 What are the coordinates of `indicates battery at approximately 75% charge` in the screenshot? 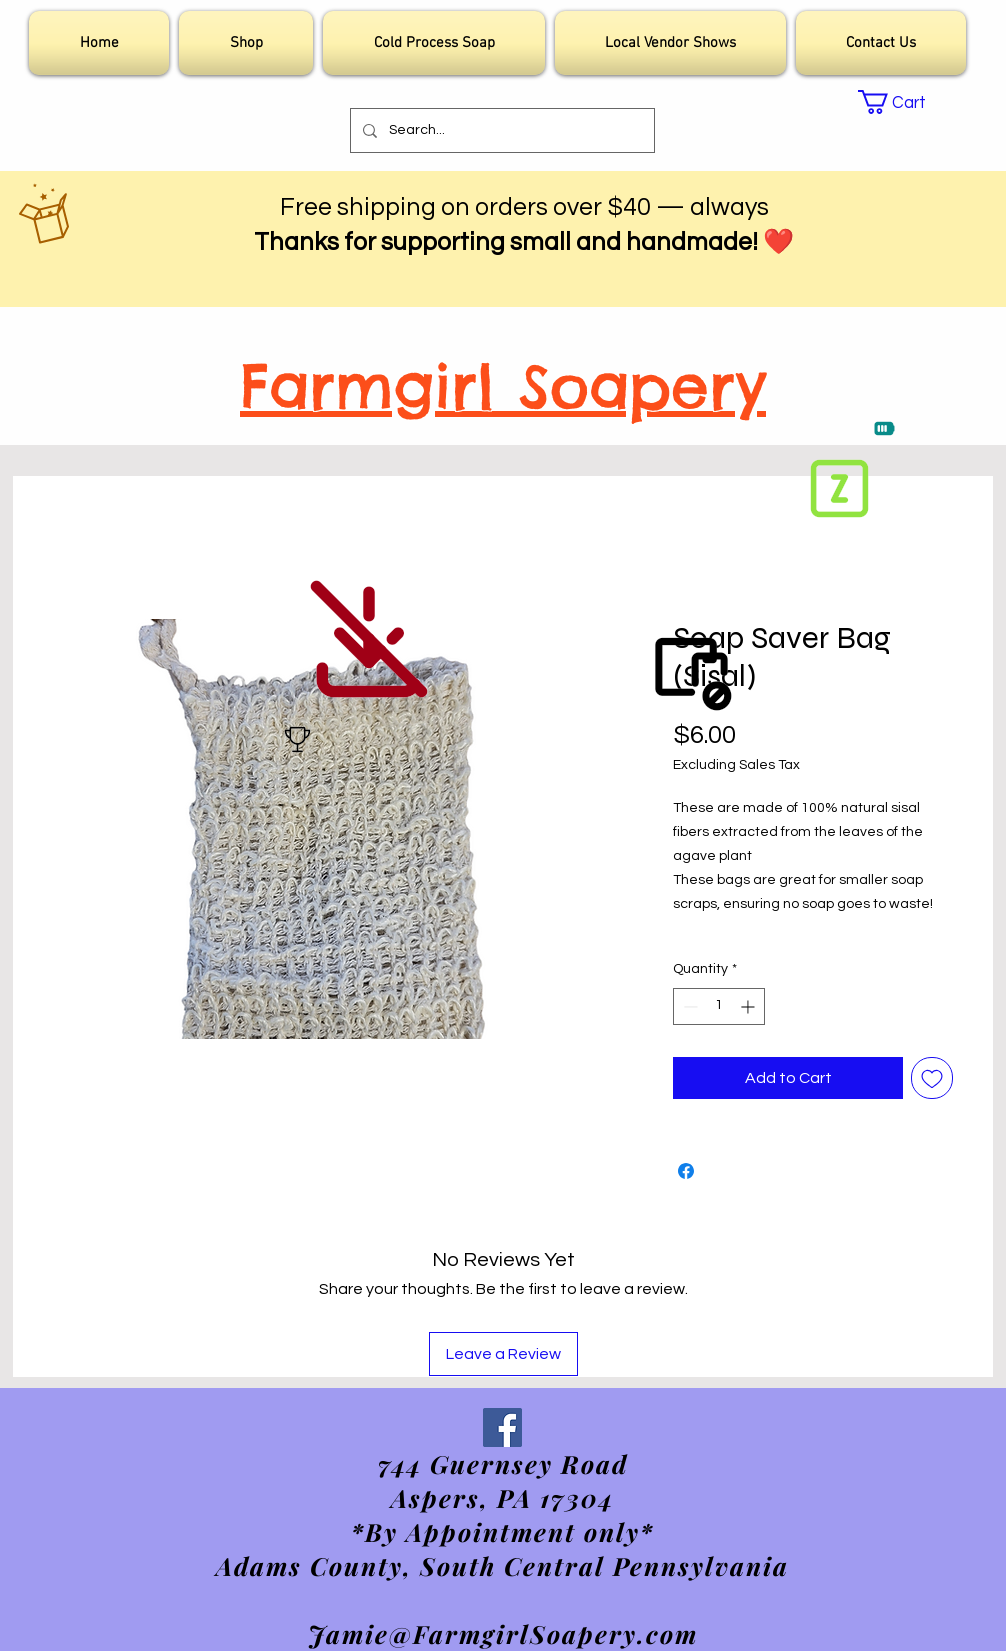 It's located at (884, 428).